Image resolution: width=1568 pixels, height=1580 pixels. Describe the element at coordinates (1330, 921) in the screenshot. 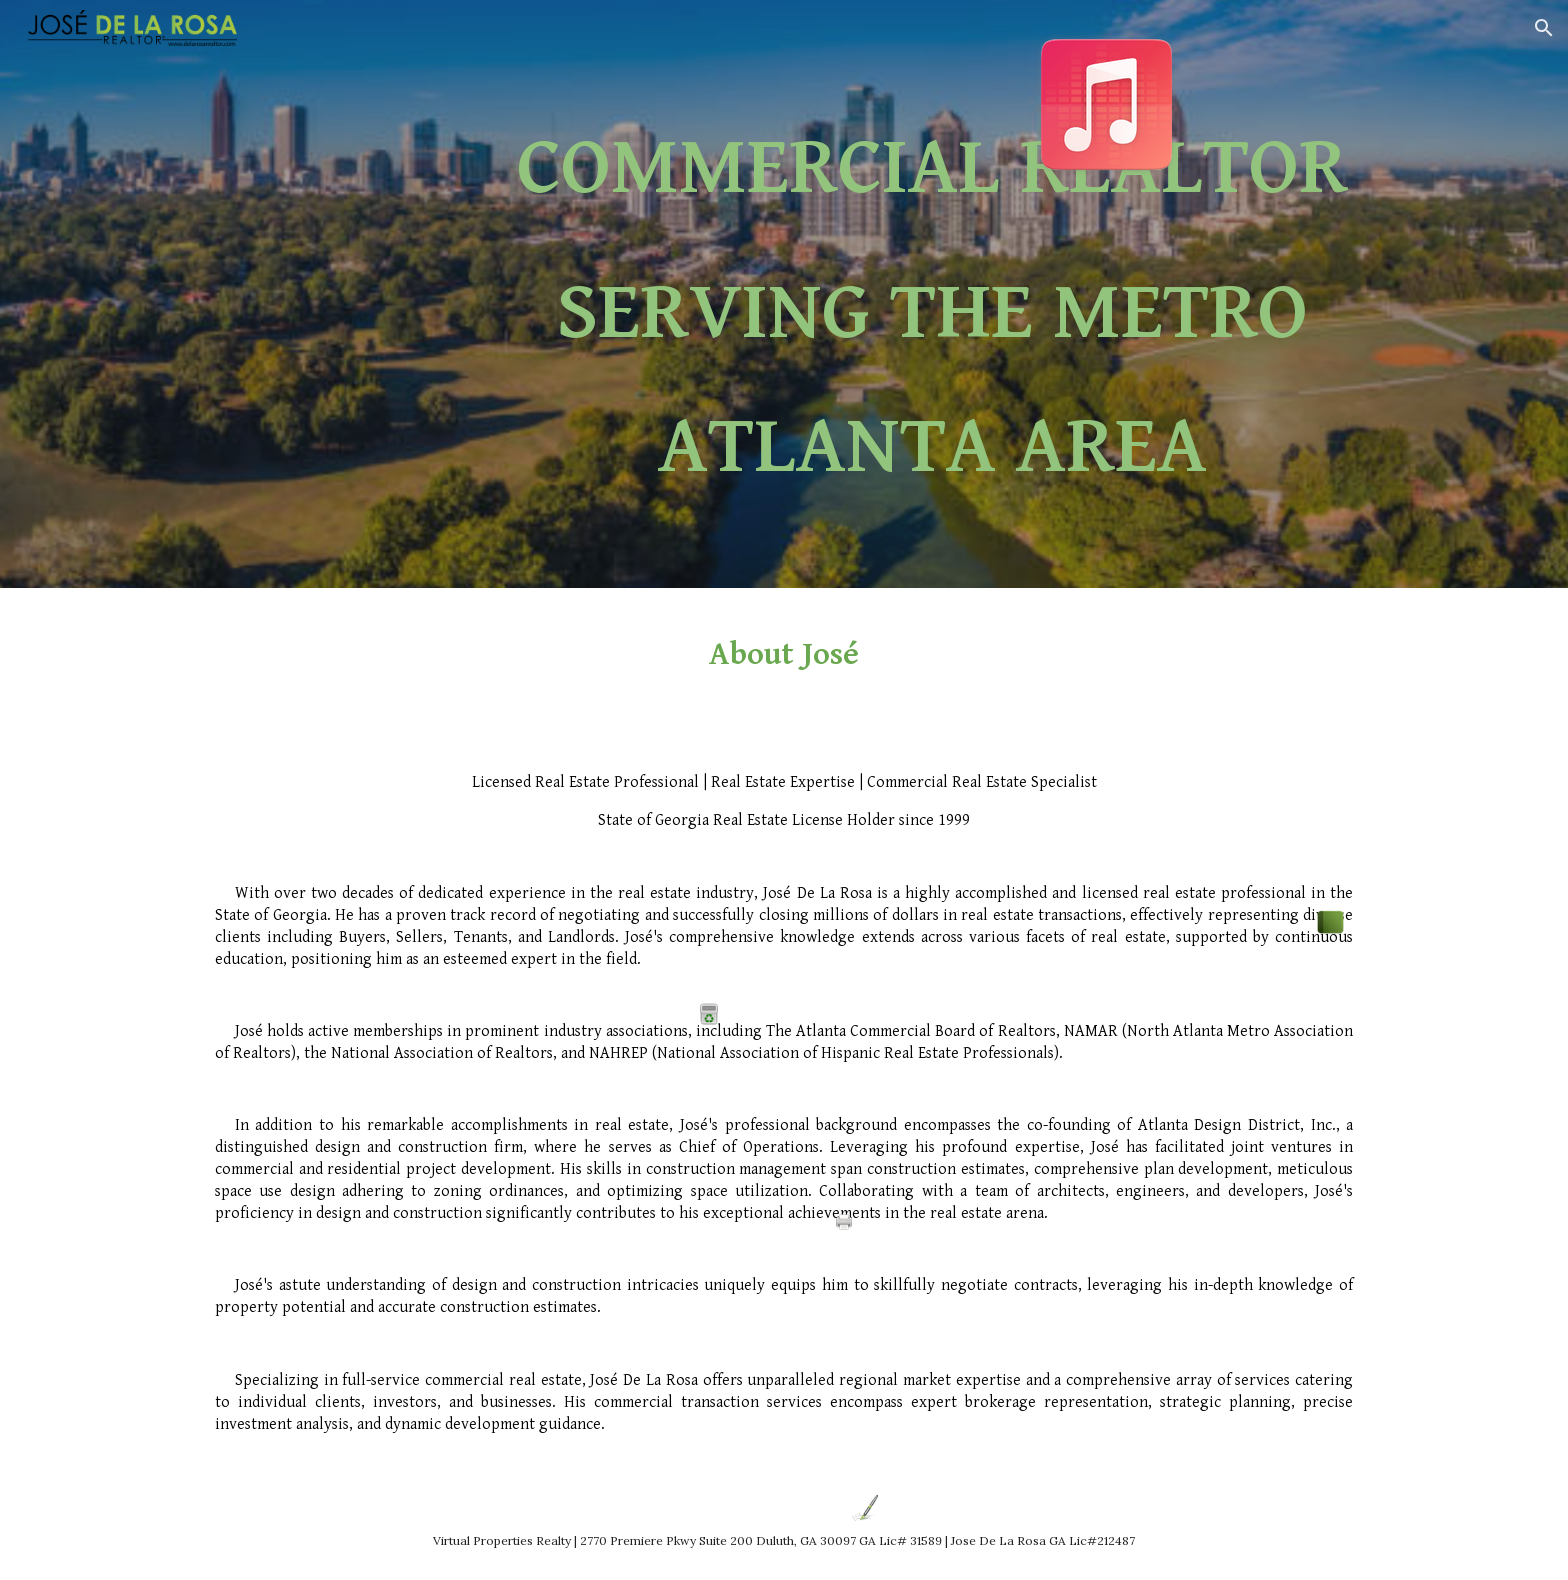

I see `access your desktop folder` at that location.